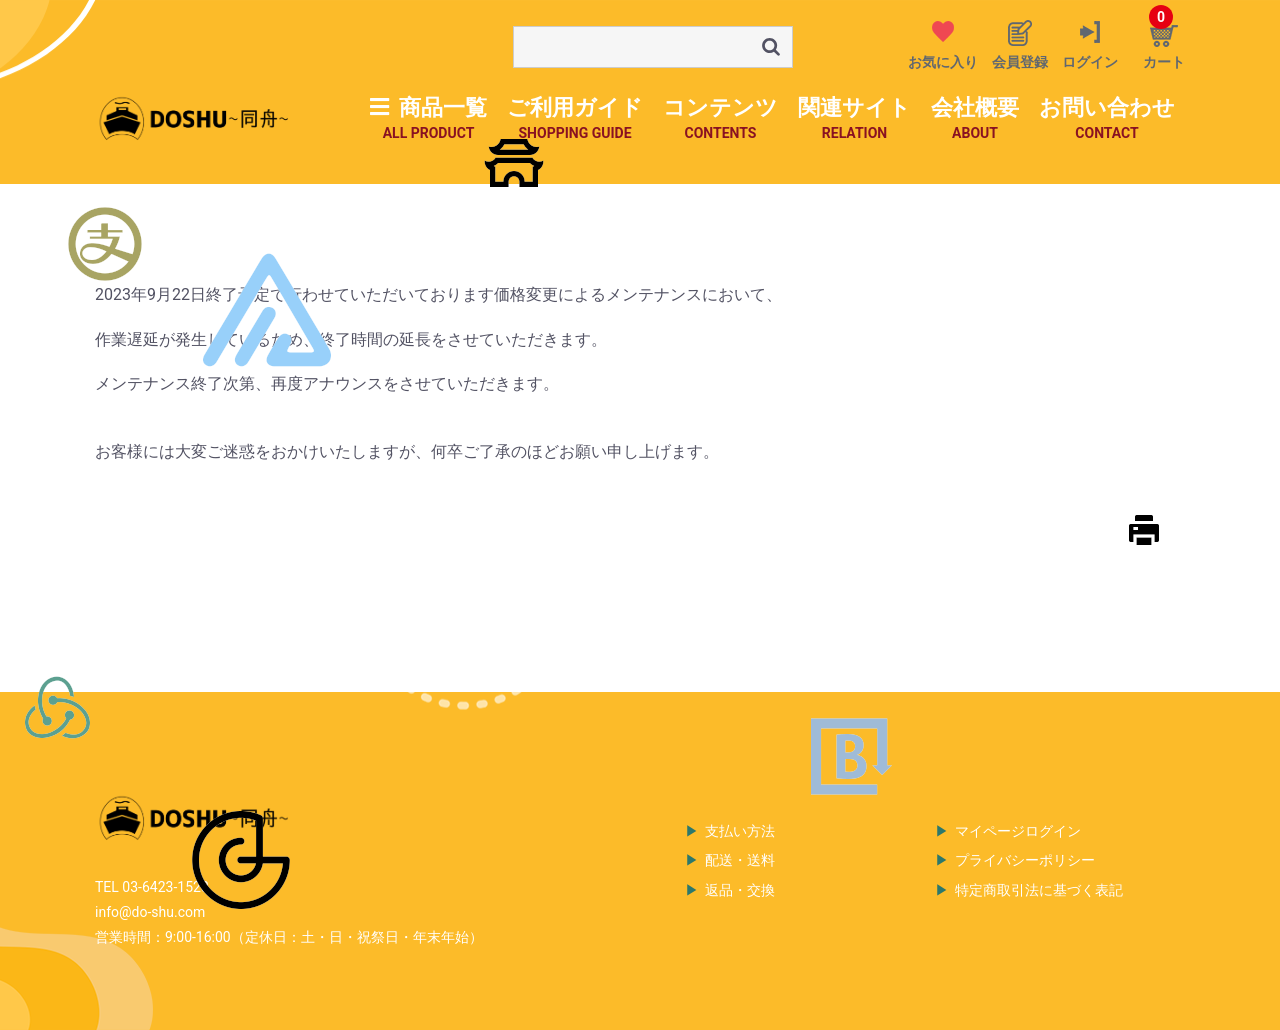 The width and height of the screenshot is (1280, 1030). What do you see at coordinates (241, 860) in the screenshot?
I see `visit the Game Developer website` at bounding box center [241, 860].